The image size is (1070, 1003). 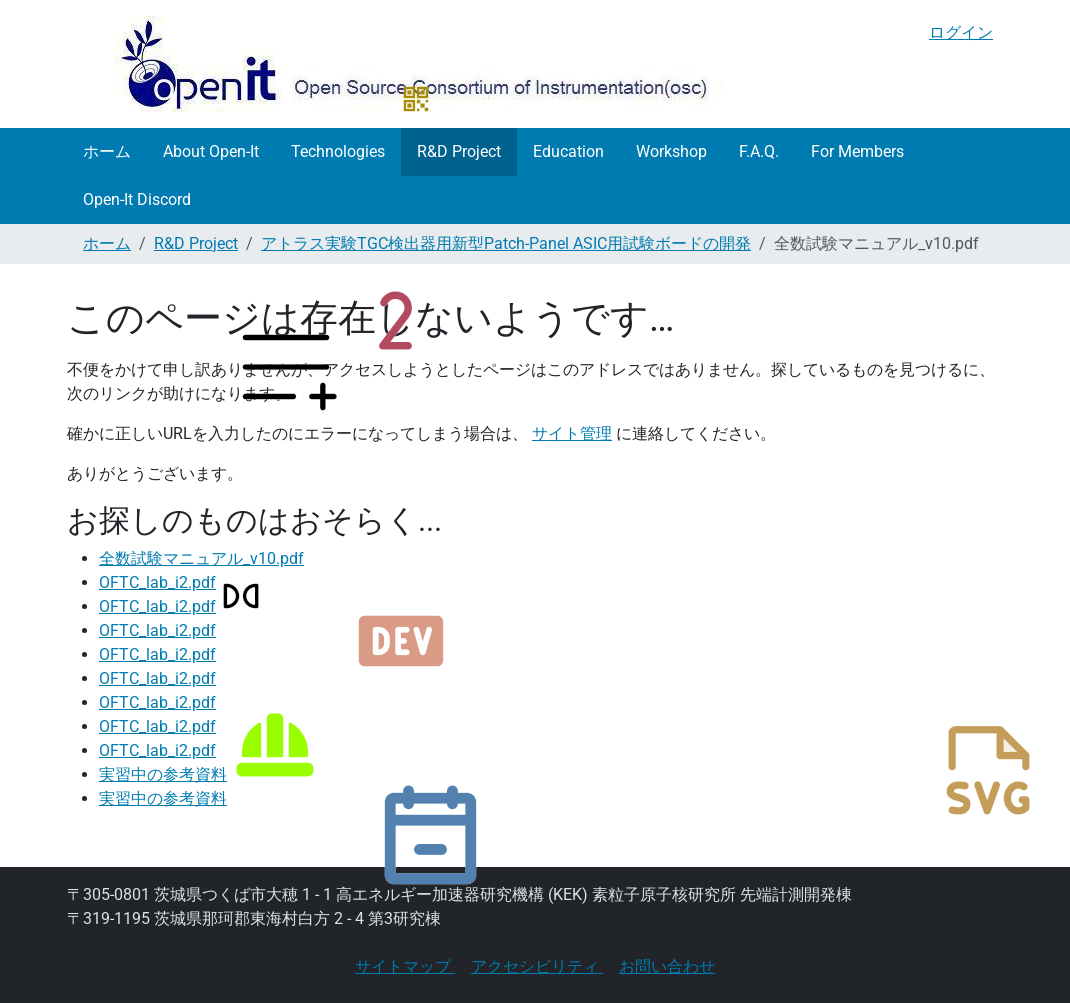 I want to click on access construction or work site features, so click(x=275, y=749).